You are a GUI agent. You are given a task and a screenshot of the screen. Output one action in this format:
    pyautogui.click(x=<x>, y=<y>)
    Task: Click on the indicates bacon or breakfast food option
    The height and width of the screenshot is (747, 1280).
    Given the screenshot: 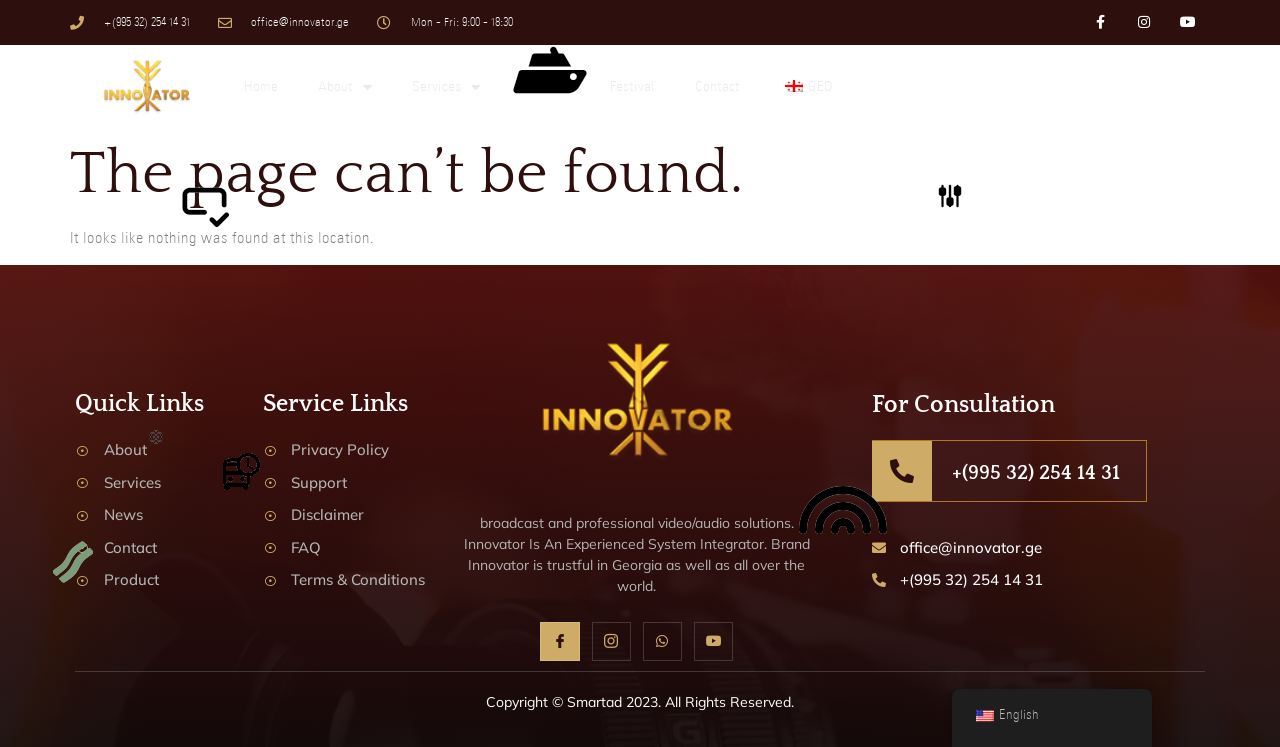 What is the action you would take?
    pyautogui.click(x=73, y=562)
    